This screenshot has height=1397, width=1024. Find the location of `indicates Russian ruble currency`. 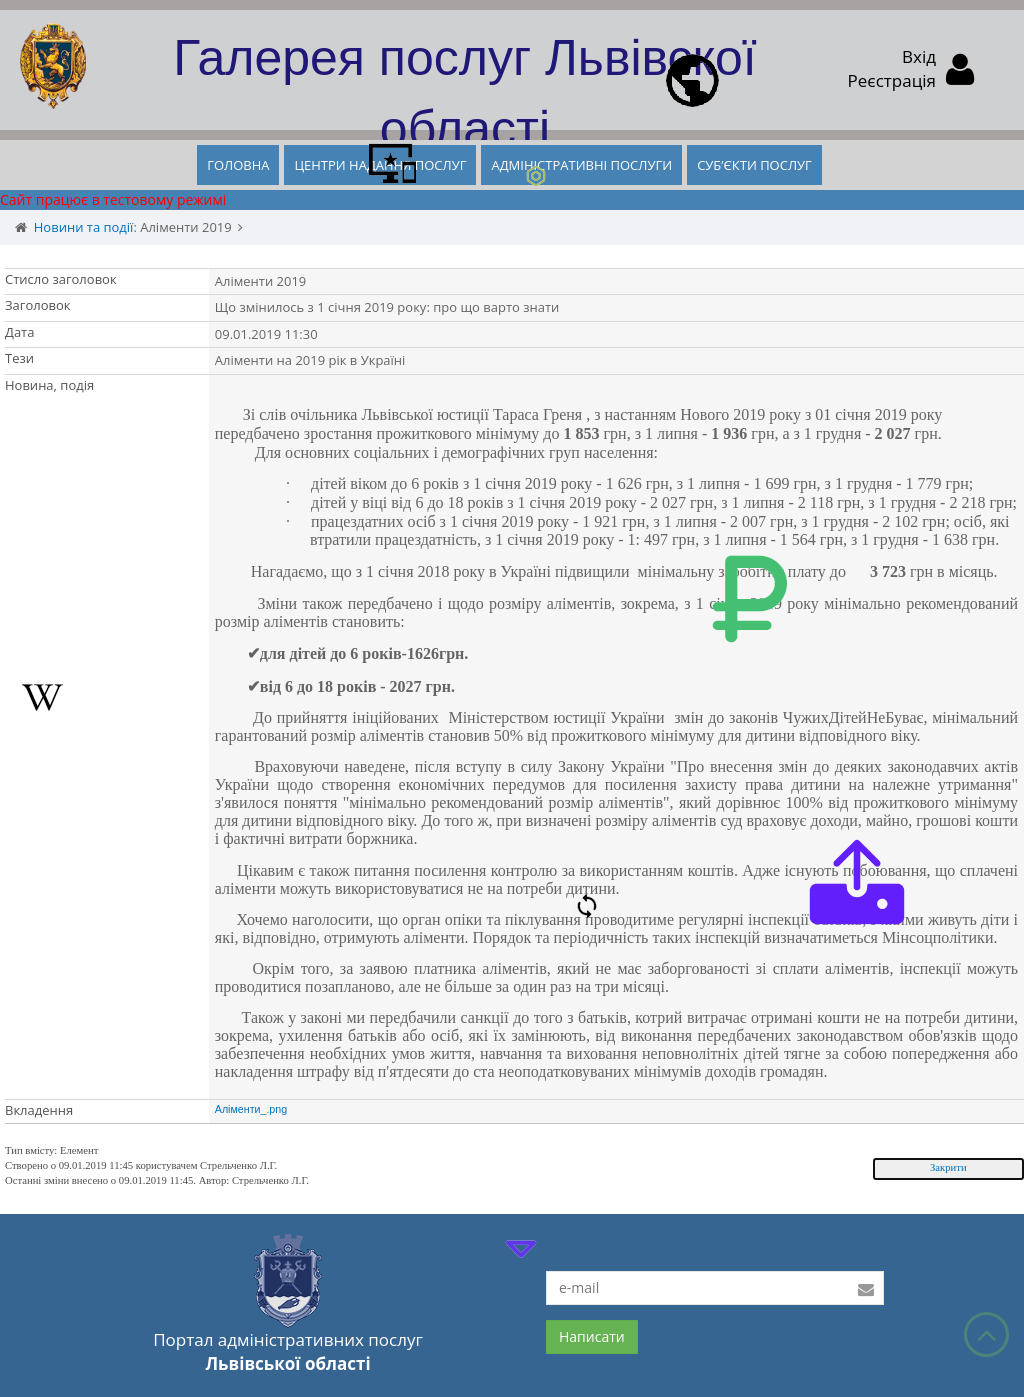

indicates Russian ruble currency is located at coordinates (753, 599).